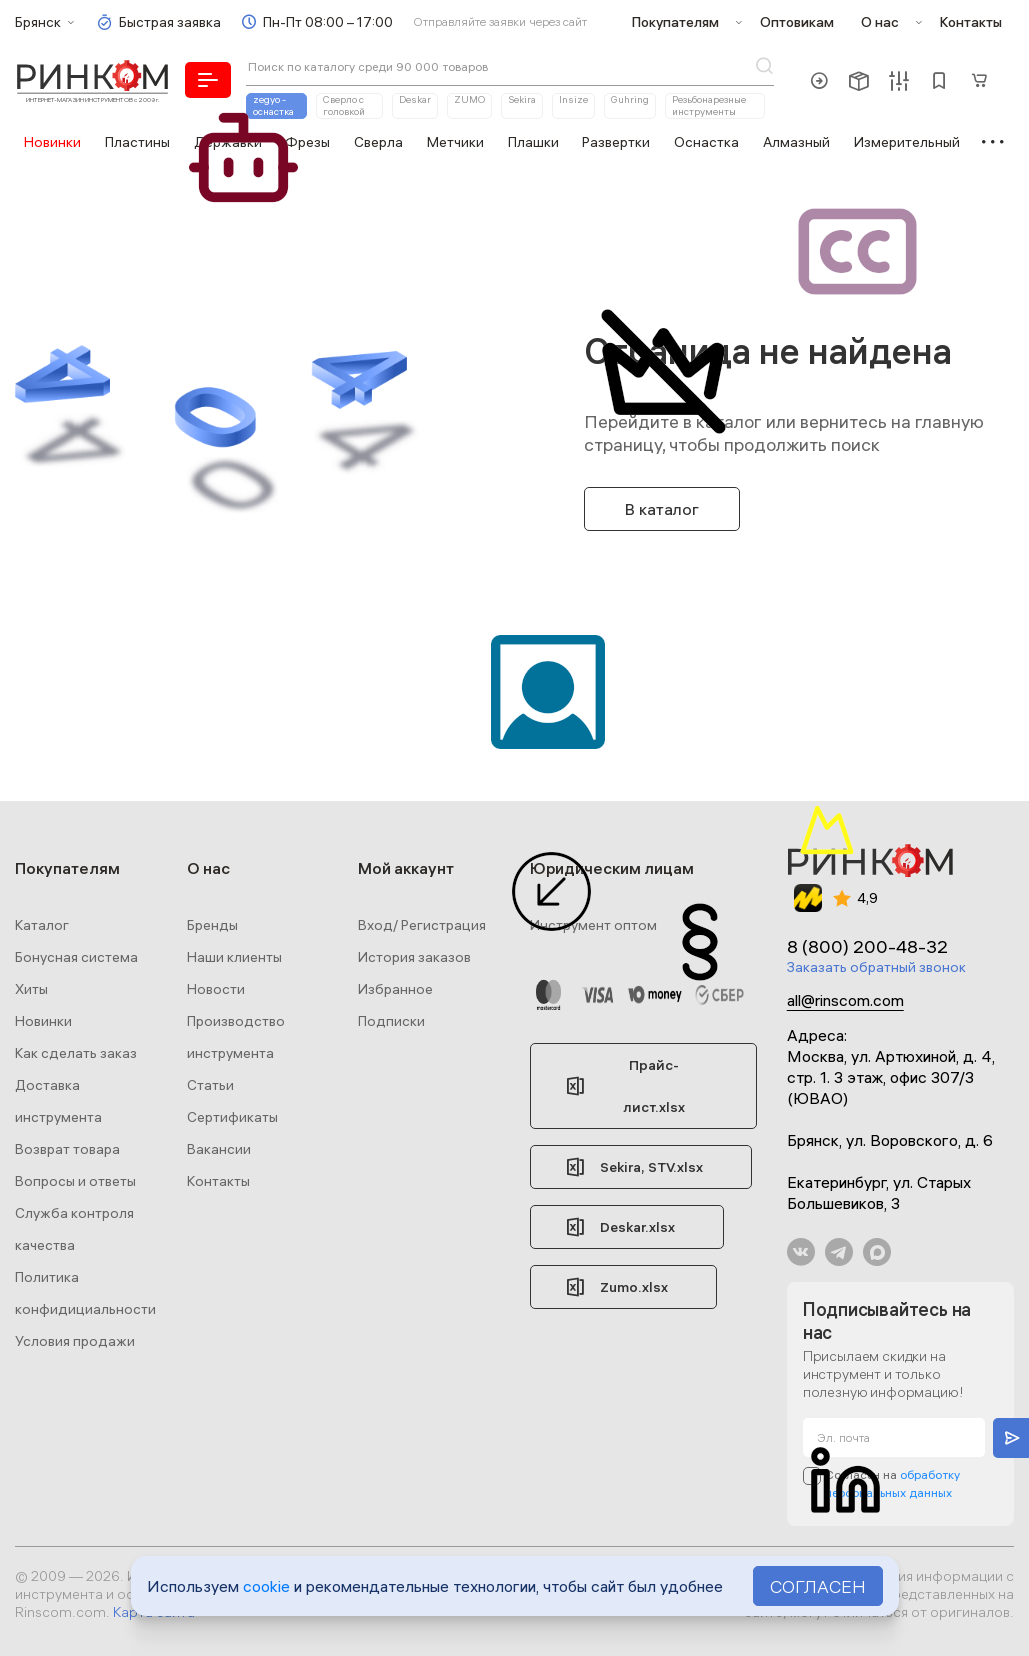 The height and width of the screenshot is (1656, 1029). I want to click on view user profile, so click(548, 692).